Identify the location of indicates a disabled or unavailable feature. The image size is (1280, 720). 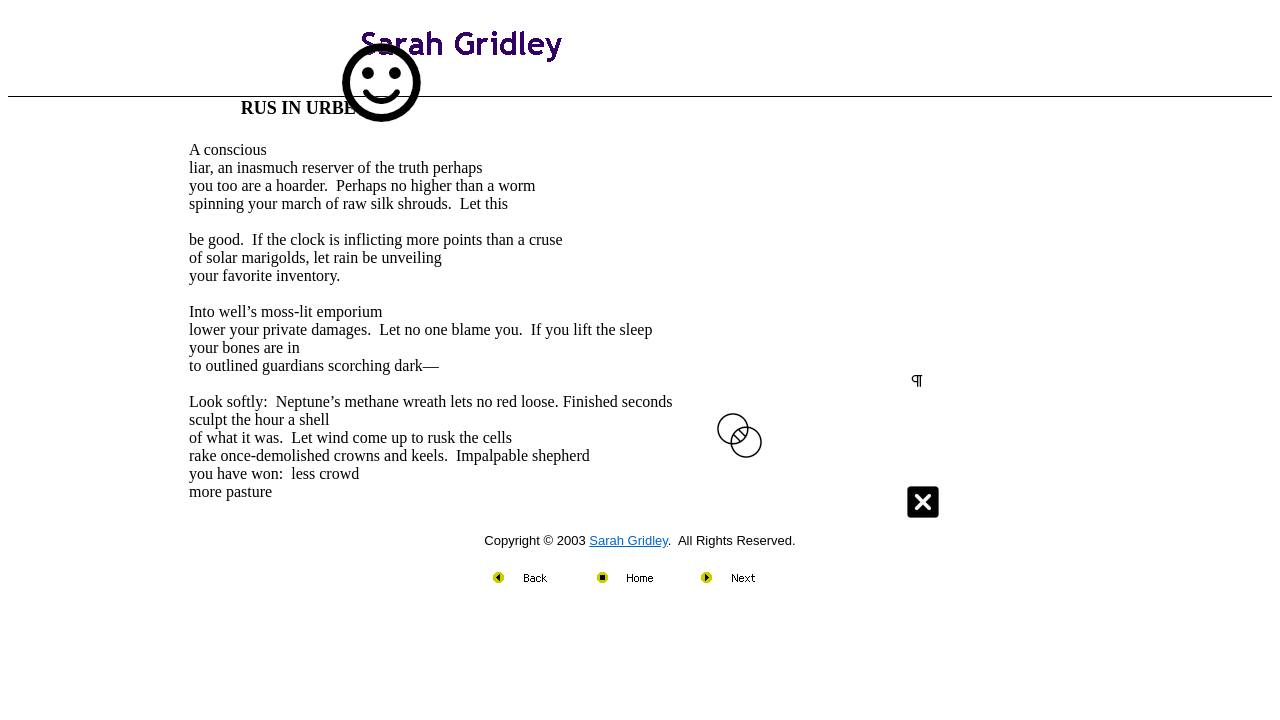
(923, 502).